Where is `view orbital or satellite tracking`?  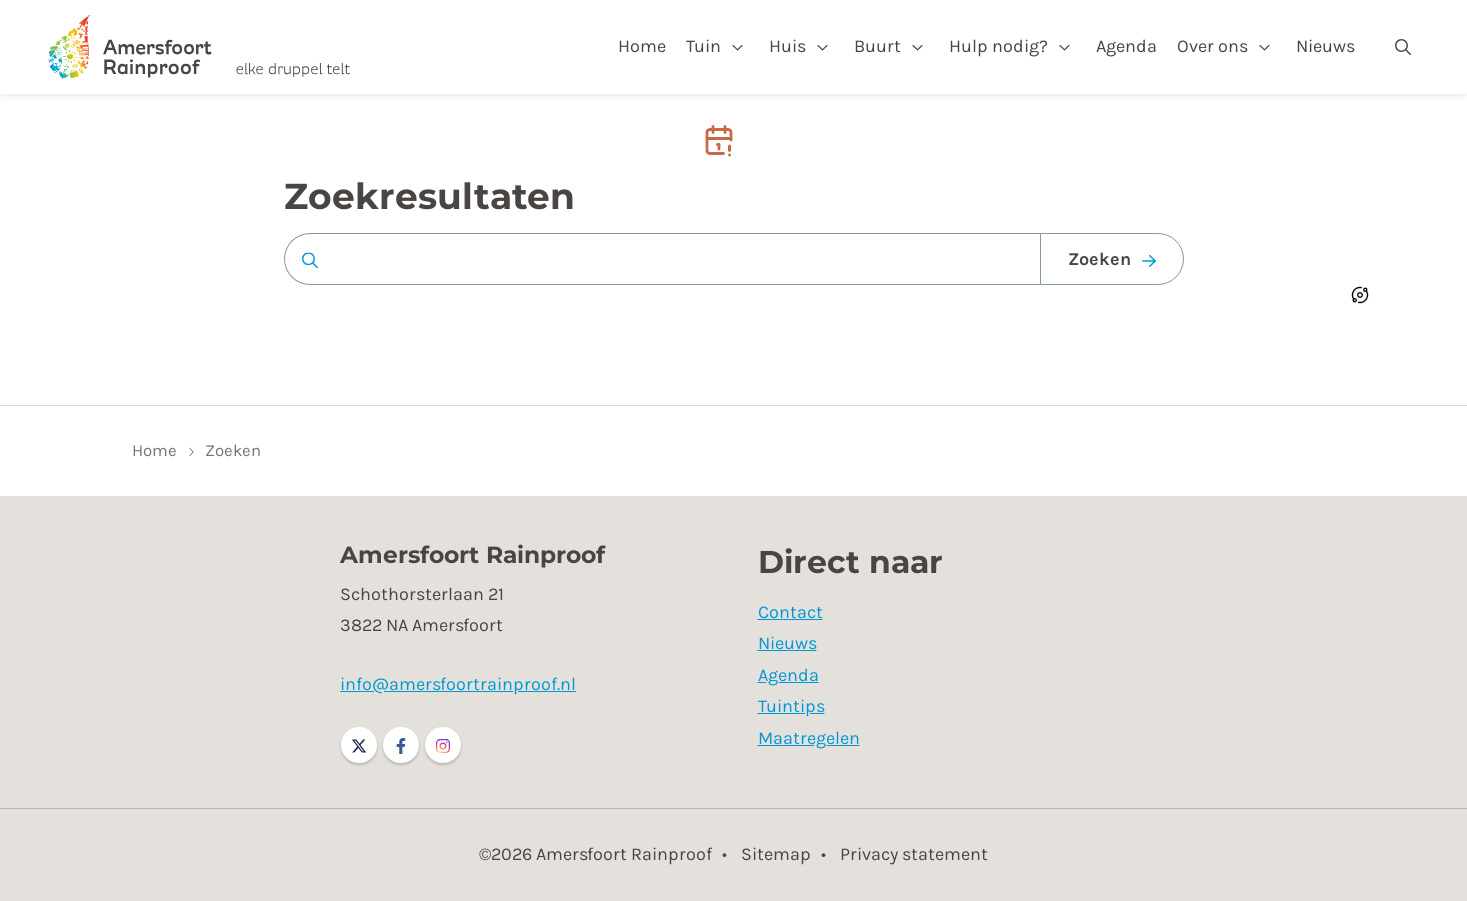 view orbital or satellite tracking is located at coordinates (1360, 295).